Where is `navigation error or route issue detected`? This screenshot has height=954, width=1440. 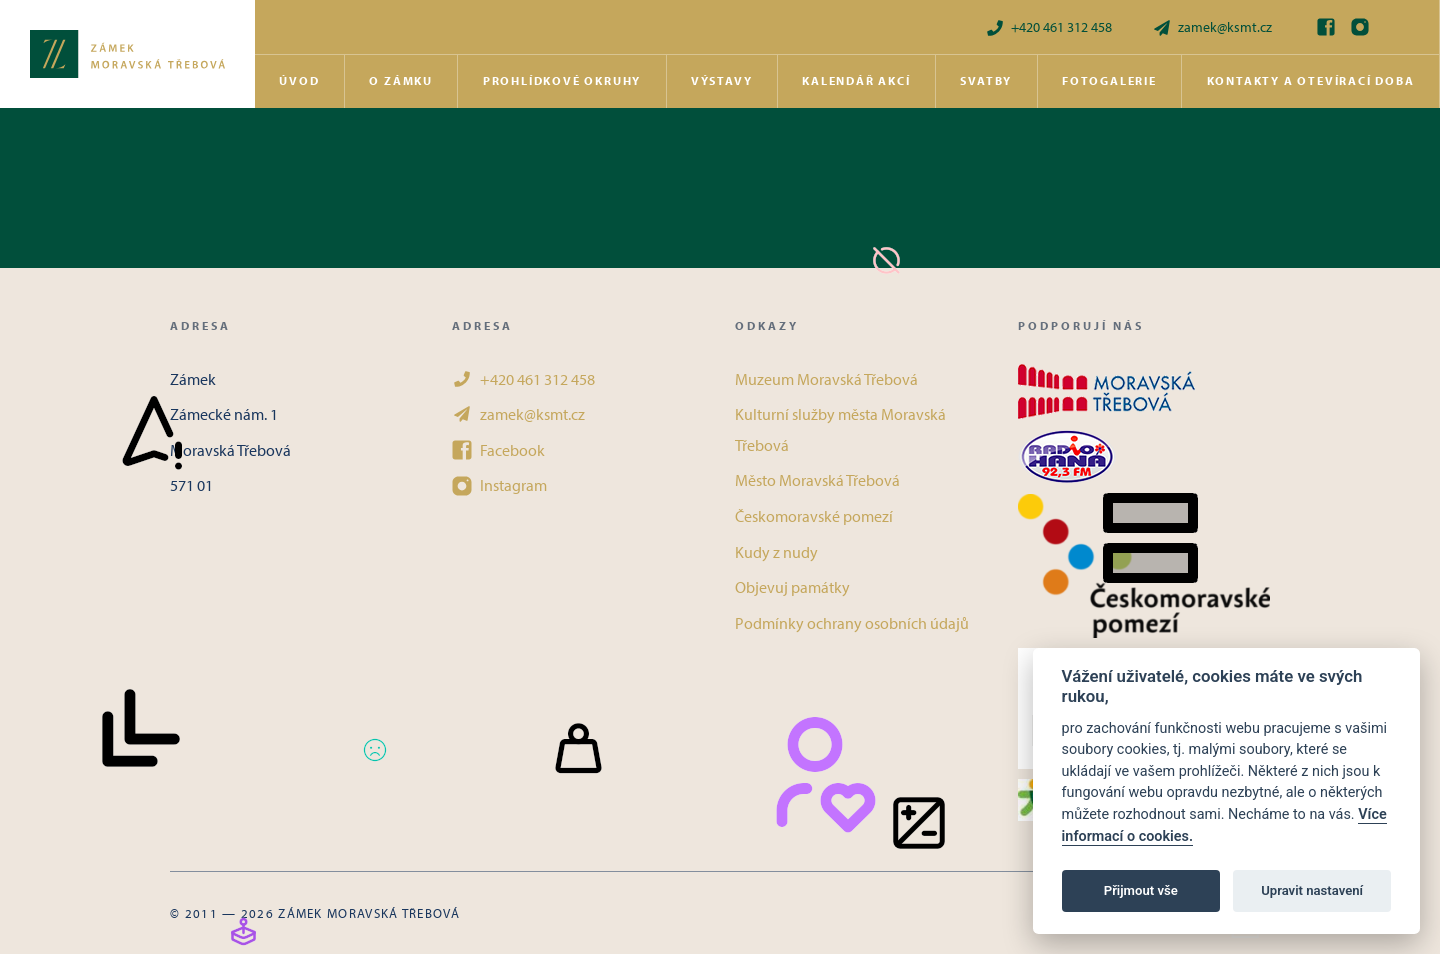
navigation error or route issue detected is located at coordinates (154, 431).